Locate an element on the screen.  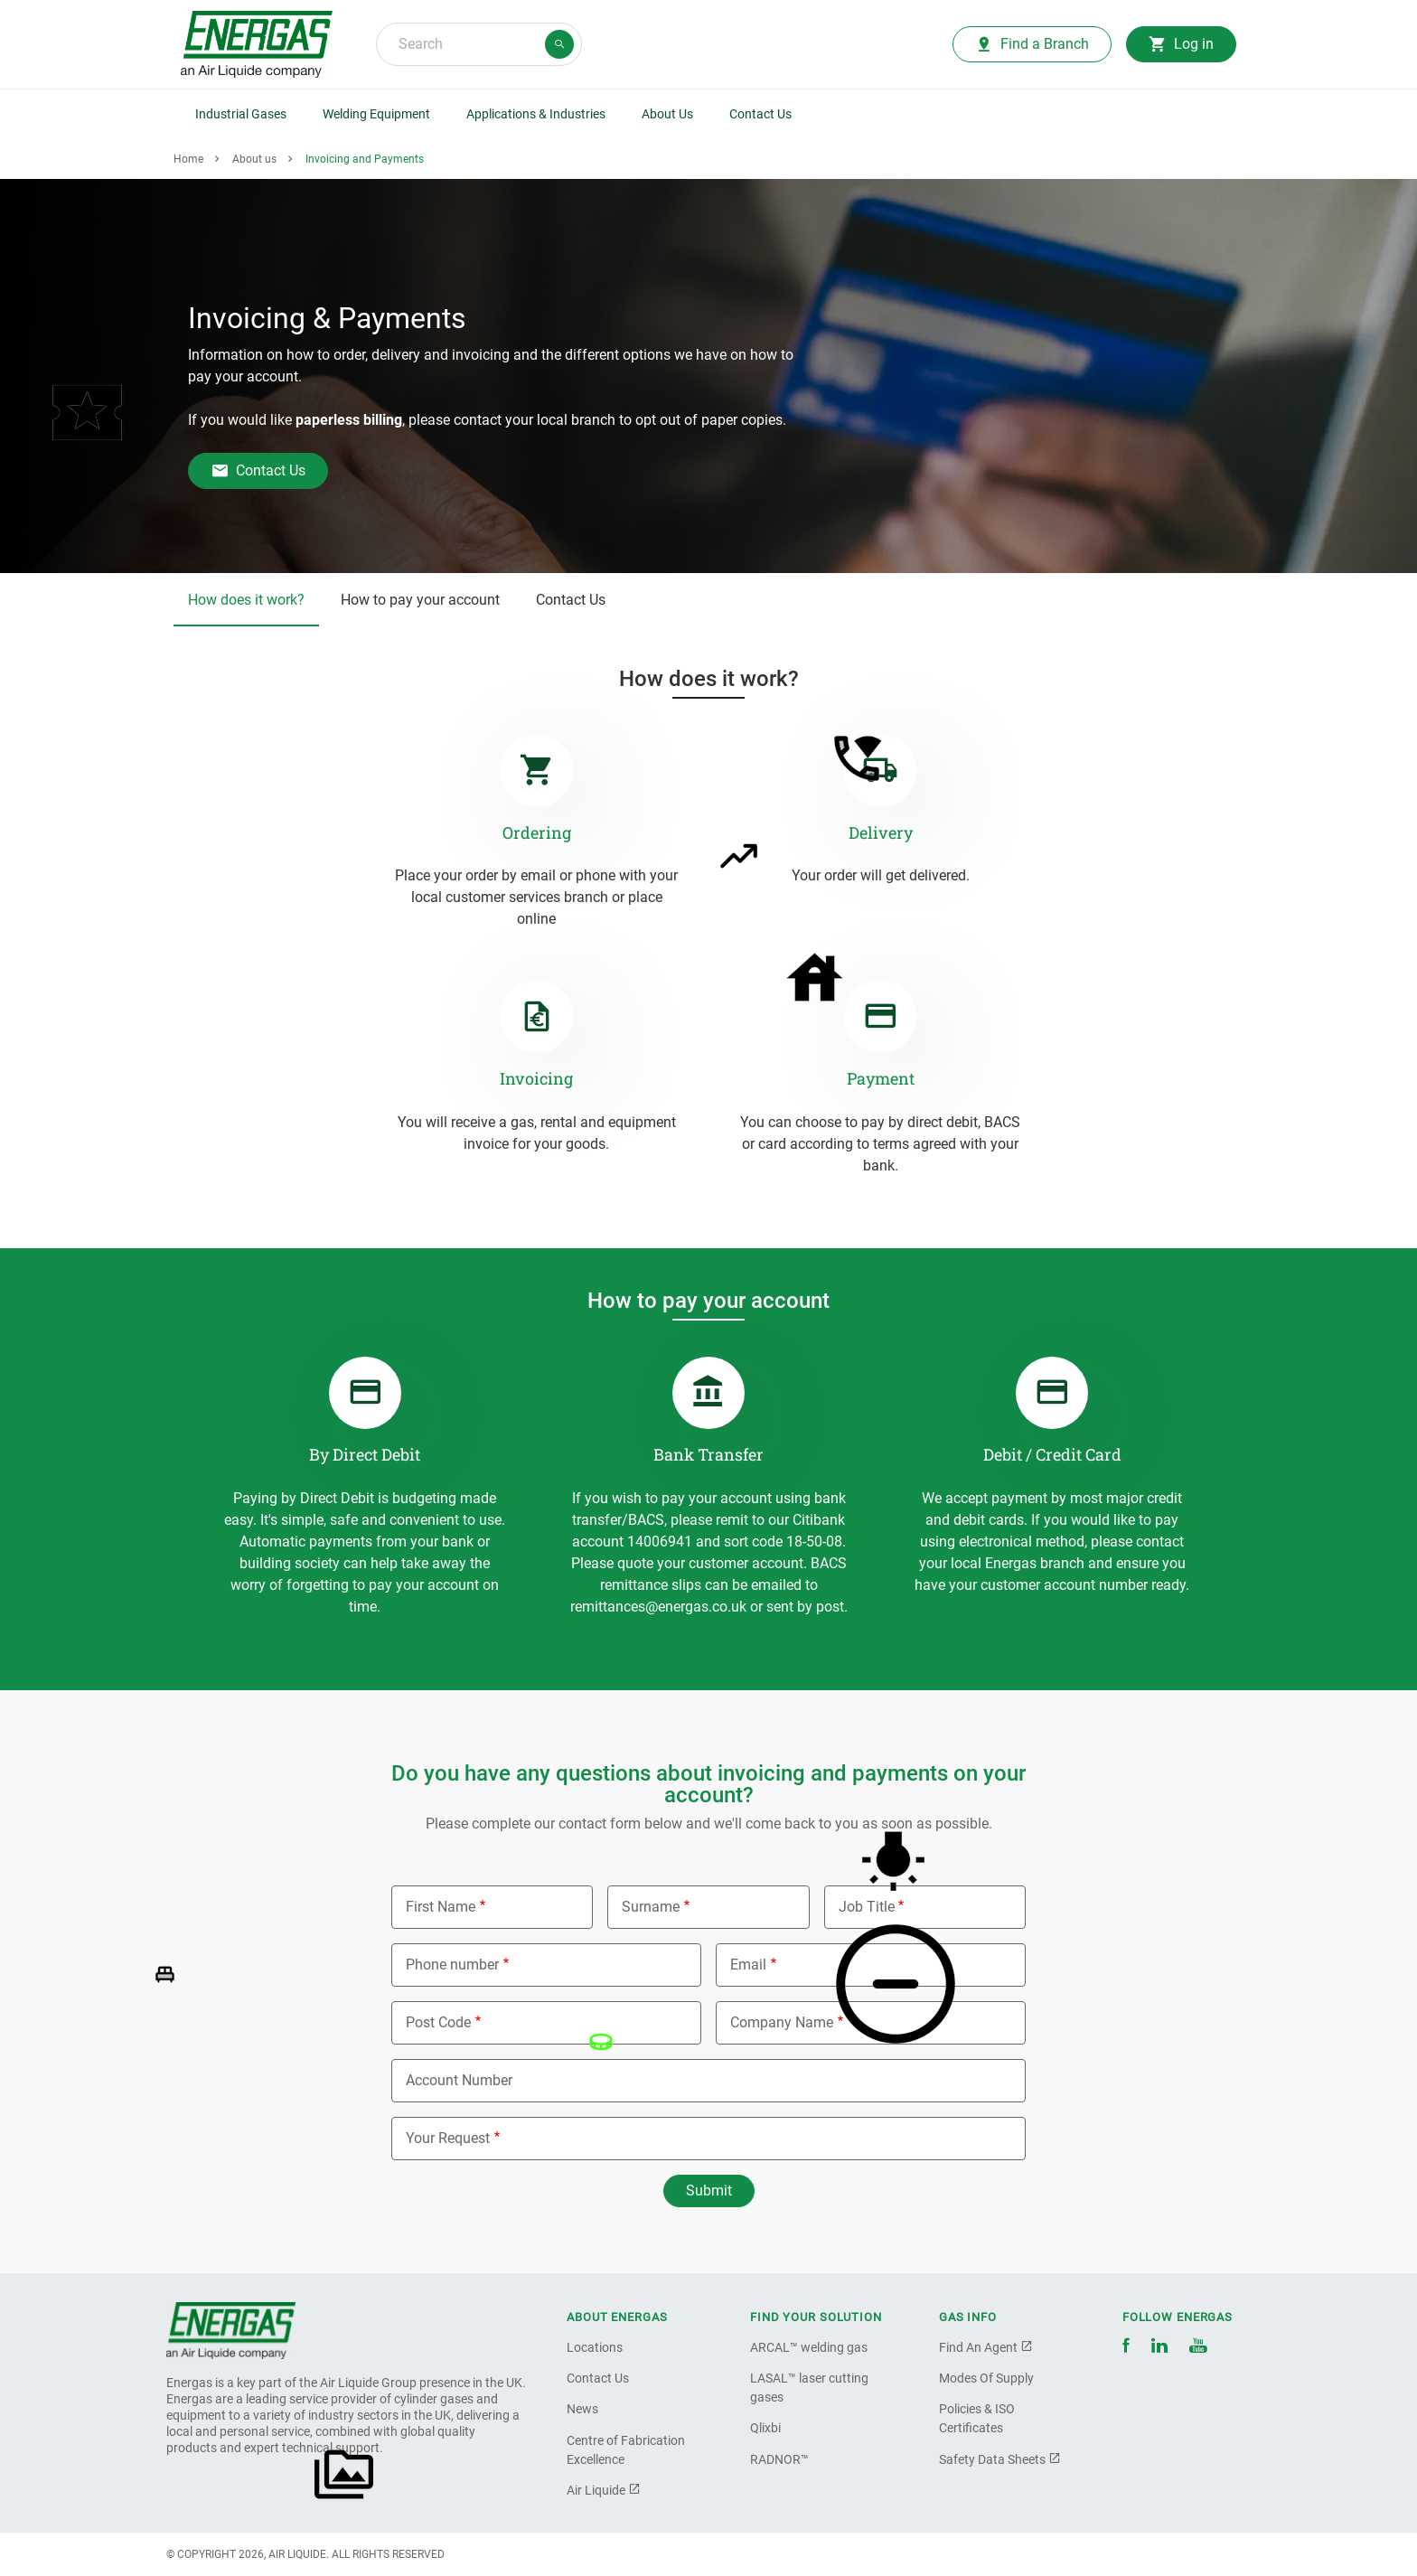
enable wifi calling feature is located at coordinates (857, 758).